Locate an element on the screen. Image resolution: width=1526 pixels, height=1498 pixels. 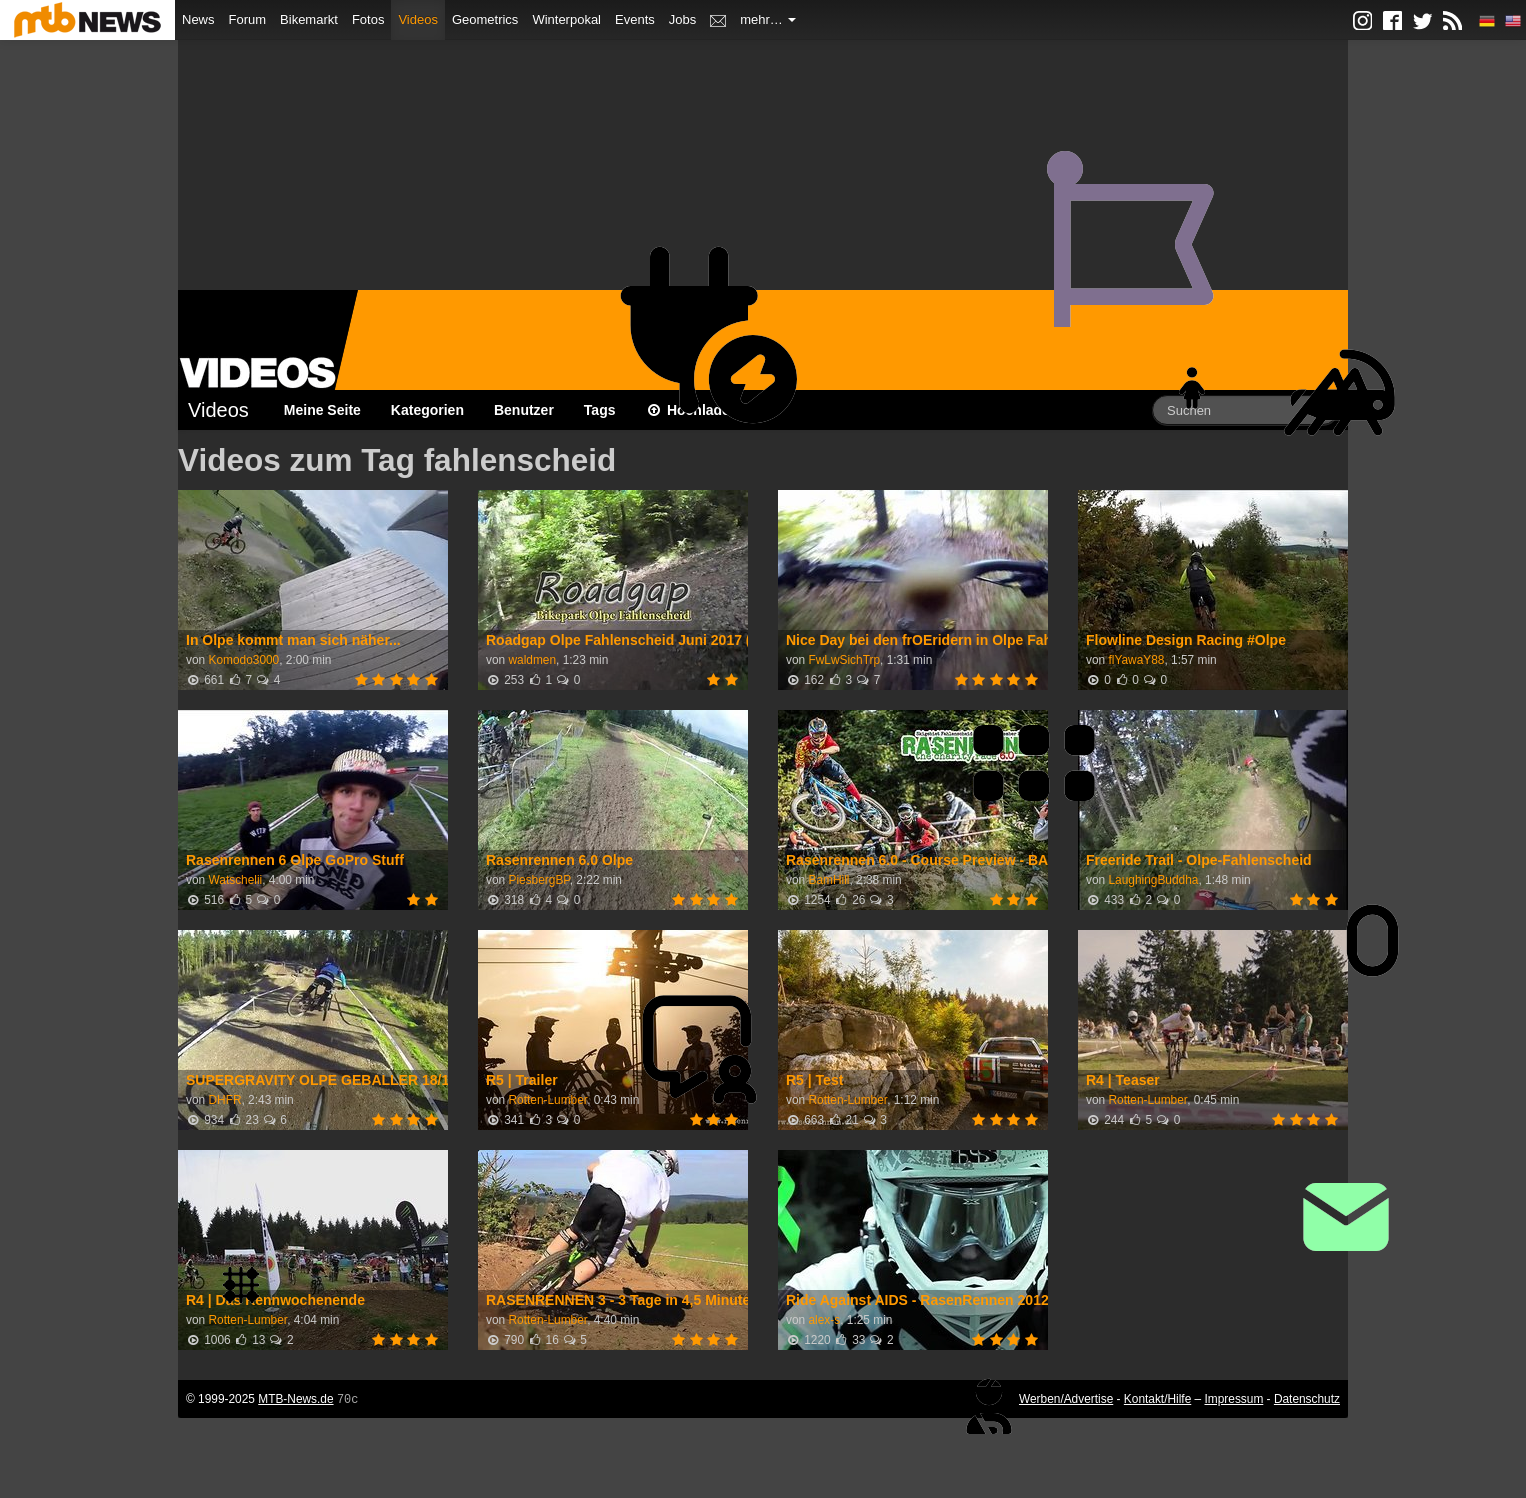
indicates active power connection or charging is located at coordinates (699, 335).